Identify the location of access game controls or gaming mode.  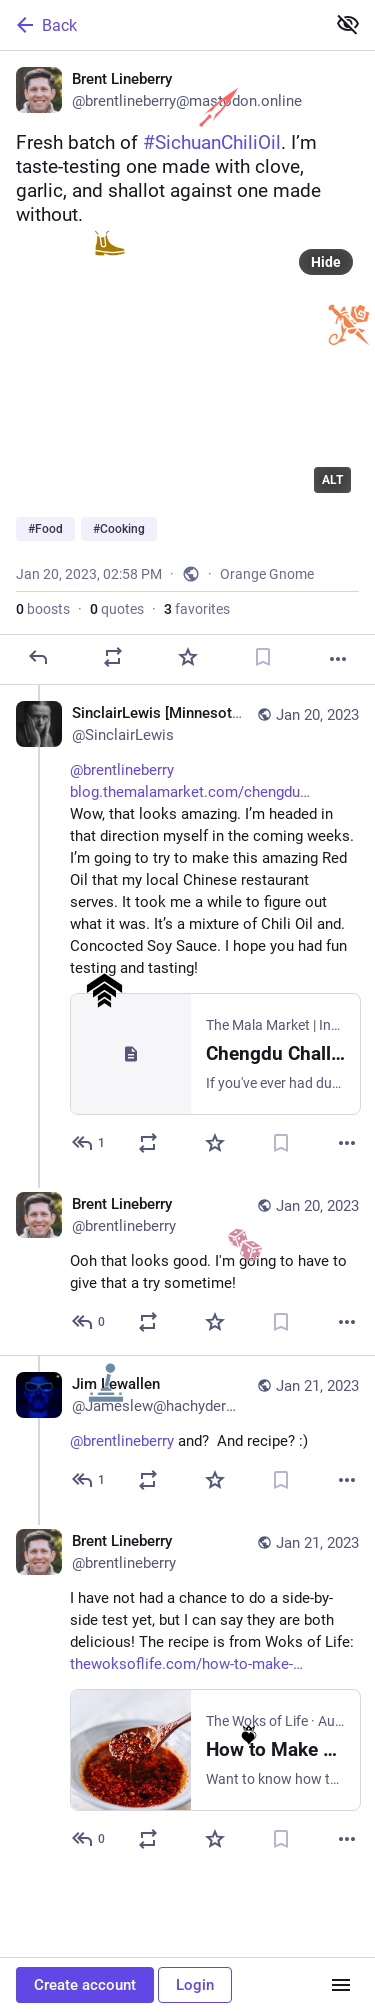
(106, 1382).